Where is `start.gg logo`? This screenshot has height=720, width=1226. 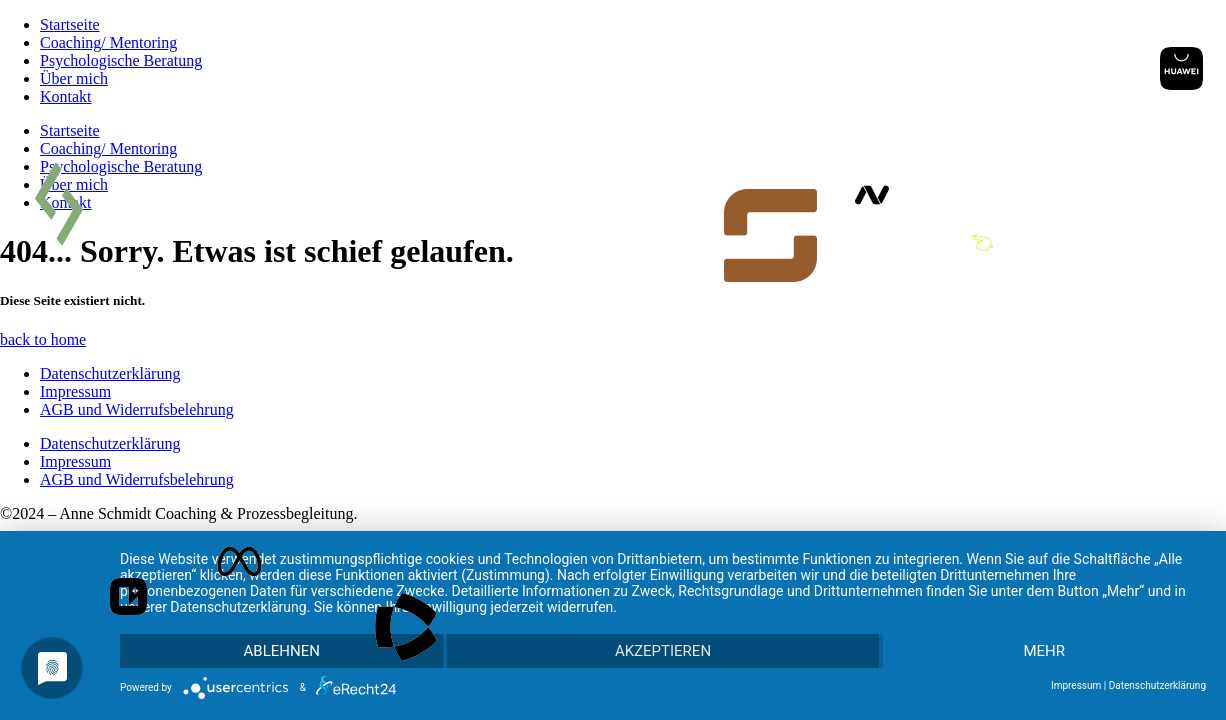
start.gg logo is located at coordinates (770, 235).